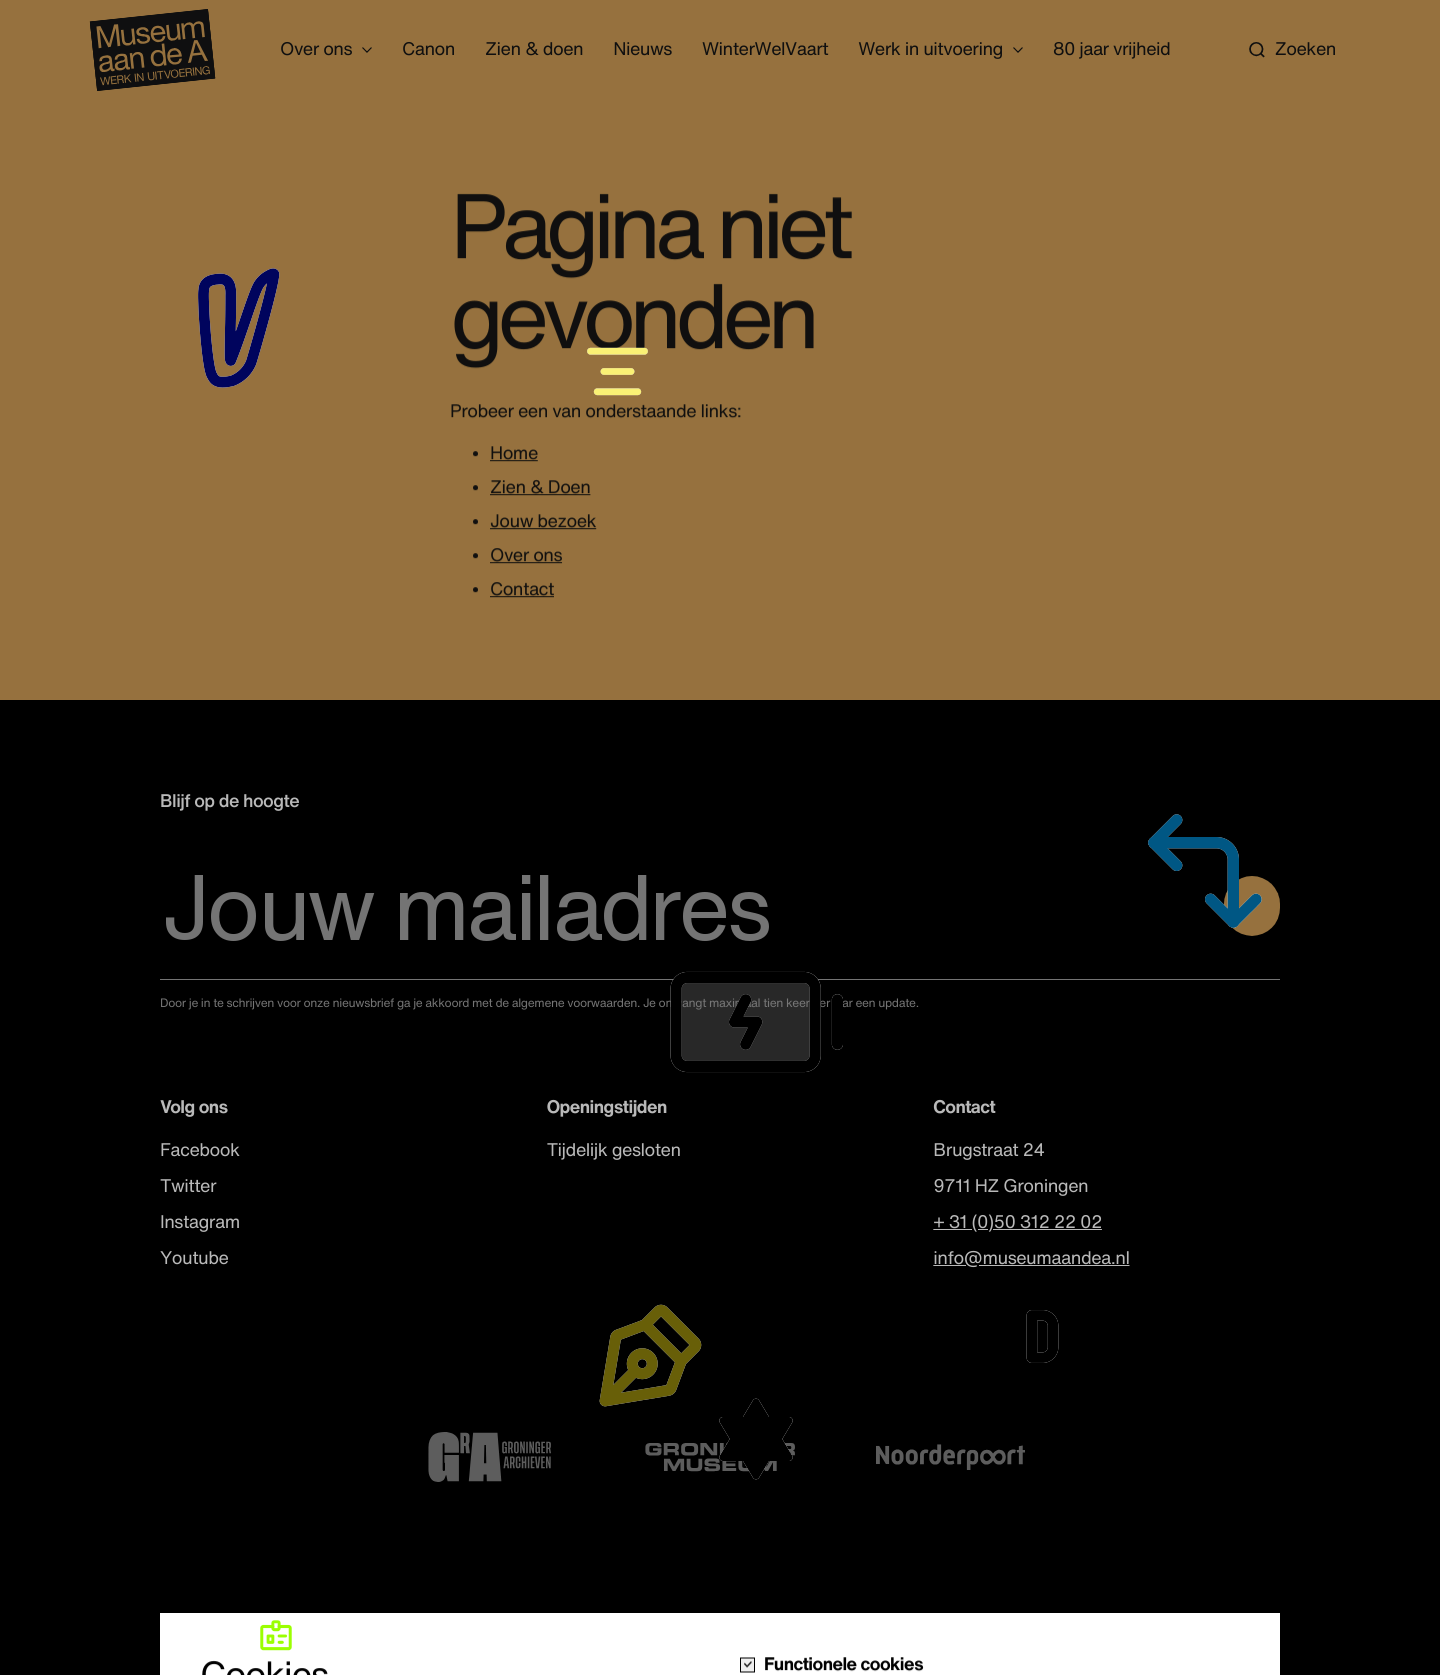  I want to click on open the Vinted app, so click(236, 328).